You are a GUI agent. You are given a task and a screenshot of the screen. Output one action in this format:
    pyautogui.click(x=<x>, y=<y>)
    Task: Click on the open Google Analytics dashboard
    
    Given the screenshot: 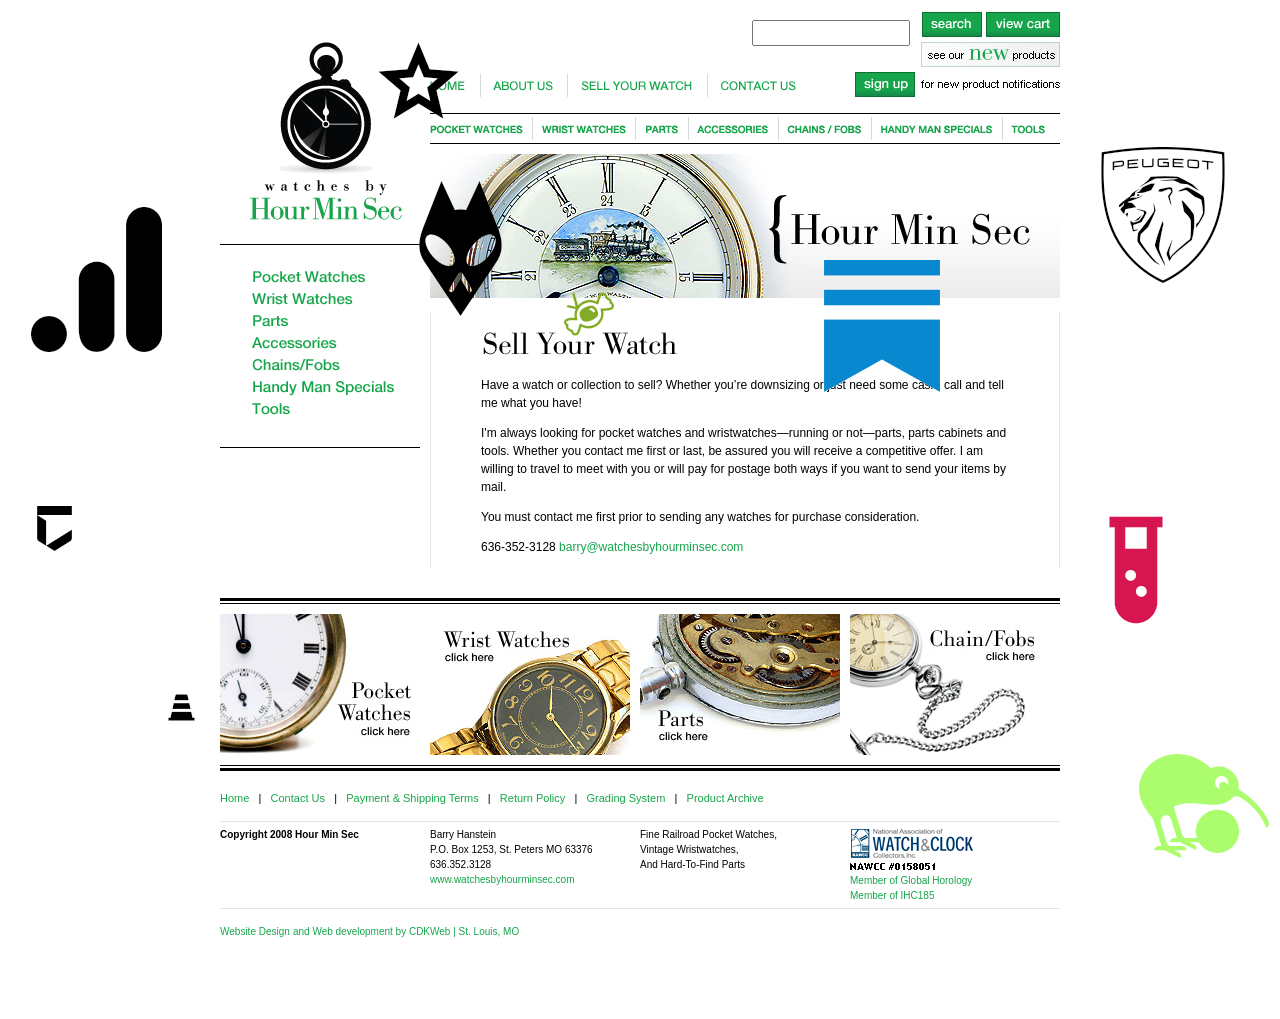 What is the action you would take?
    pyautogui.click(x=96, y=279)
    